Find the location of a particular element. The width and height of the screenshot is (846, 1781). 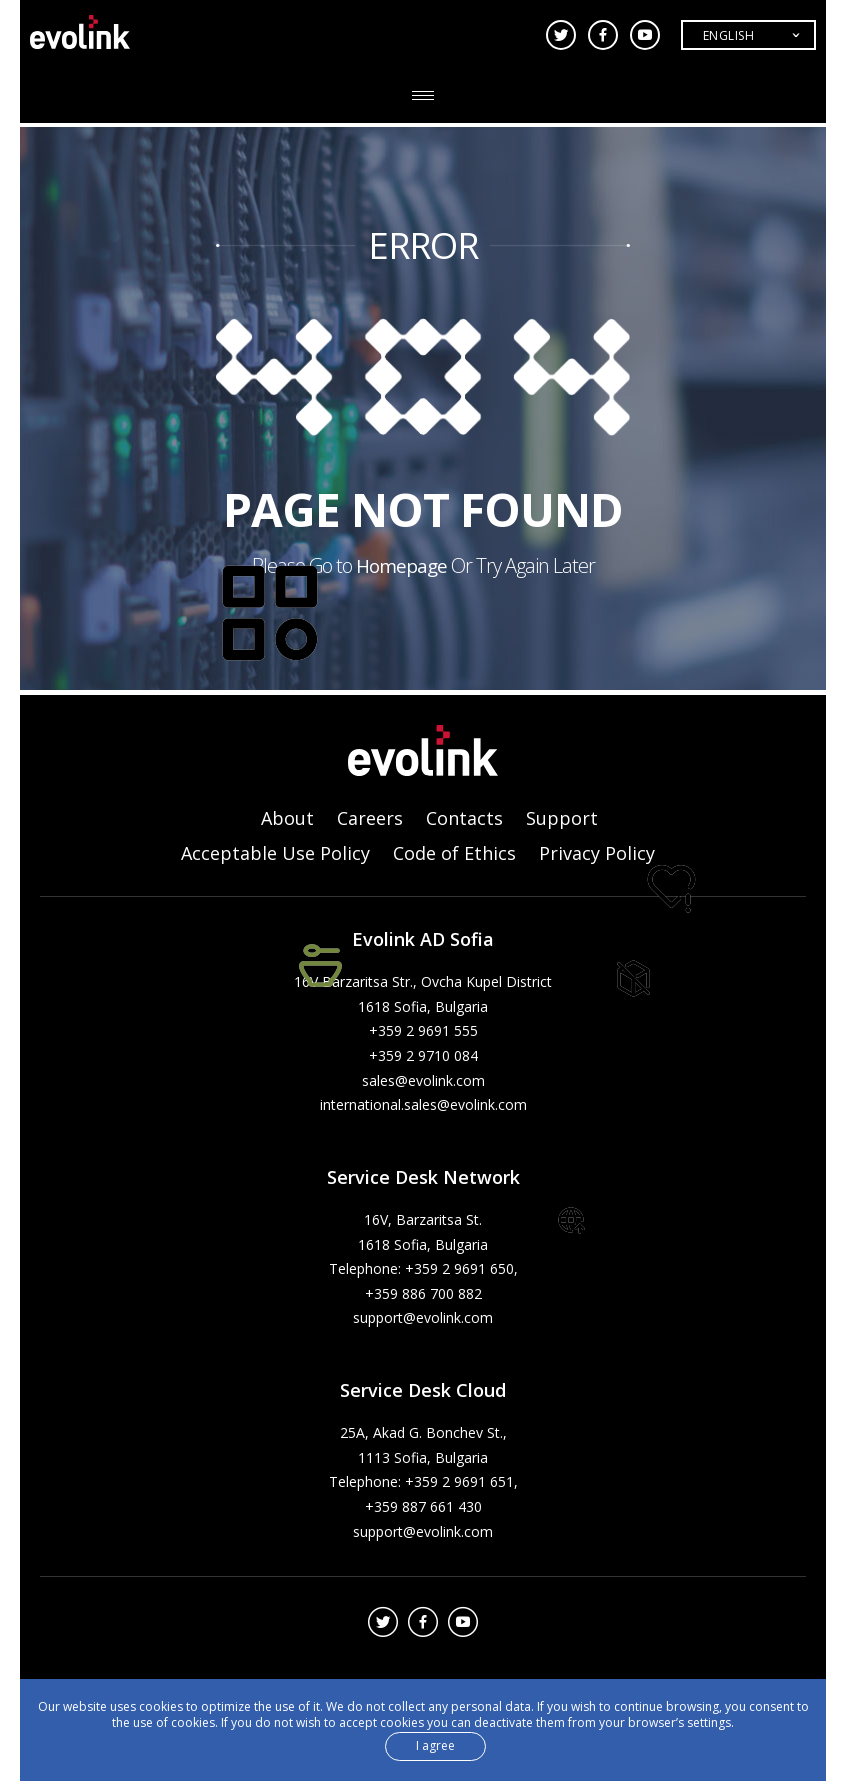

indicates an issue with a liked or favorited item is located at coordinates (671, 886).